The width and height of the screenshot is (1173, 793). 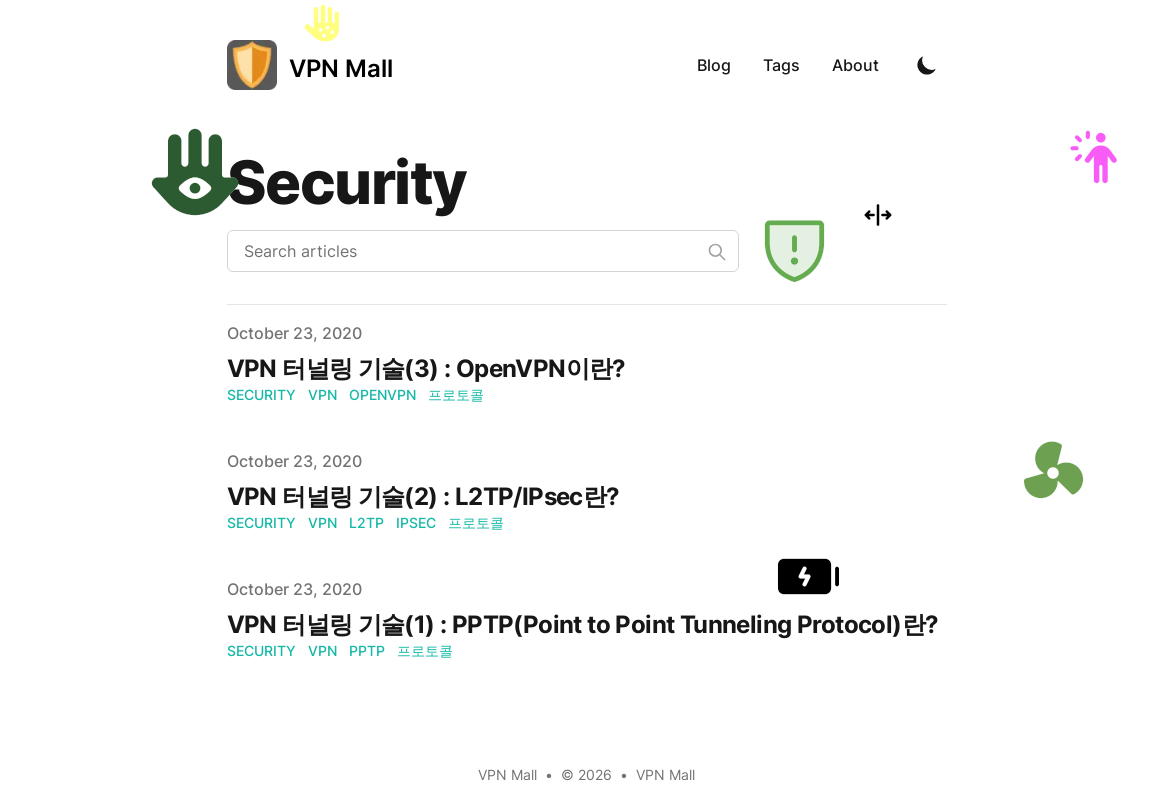 I want to click on security warning or alert detected, so click(x=794, y=247).